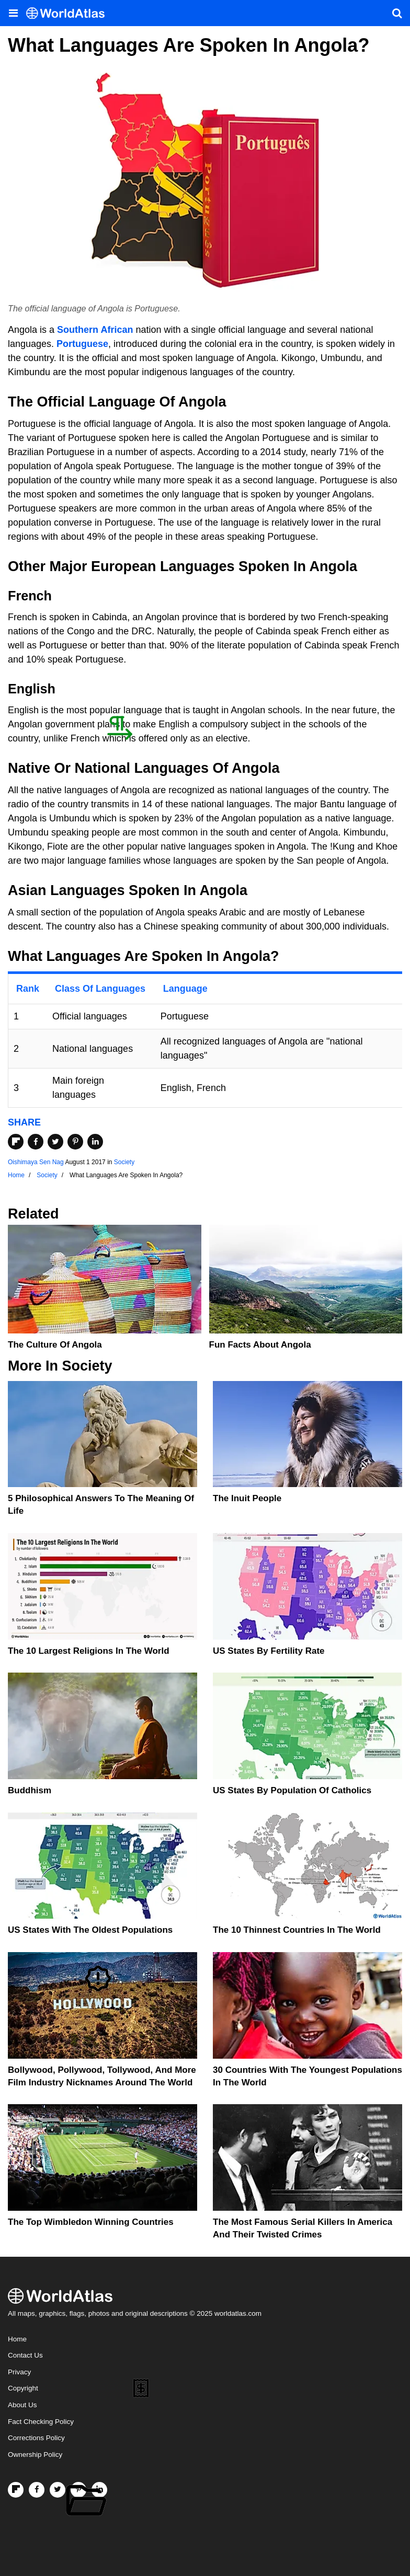 Image resolution: width=410 pixels, height=2576 pixels. I want to click on move paragraph to the right, so click(120, 727).